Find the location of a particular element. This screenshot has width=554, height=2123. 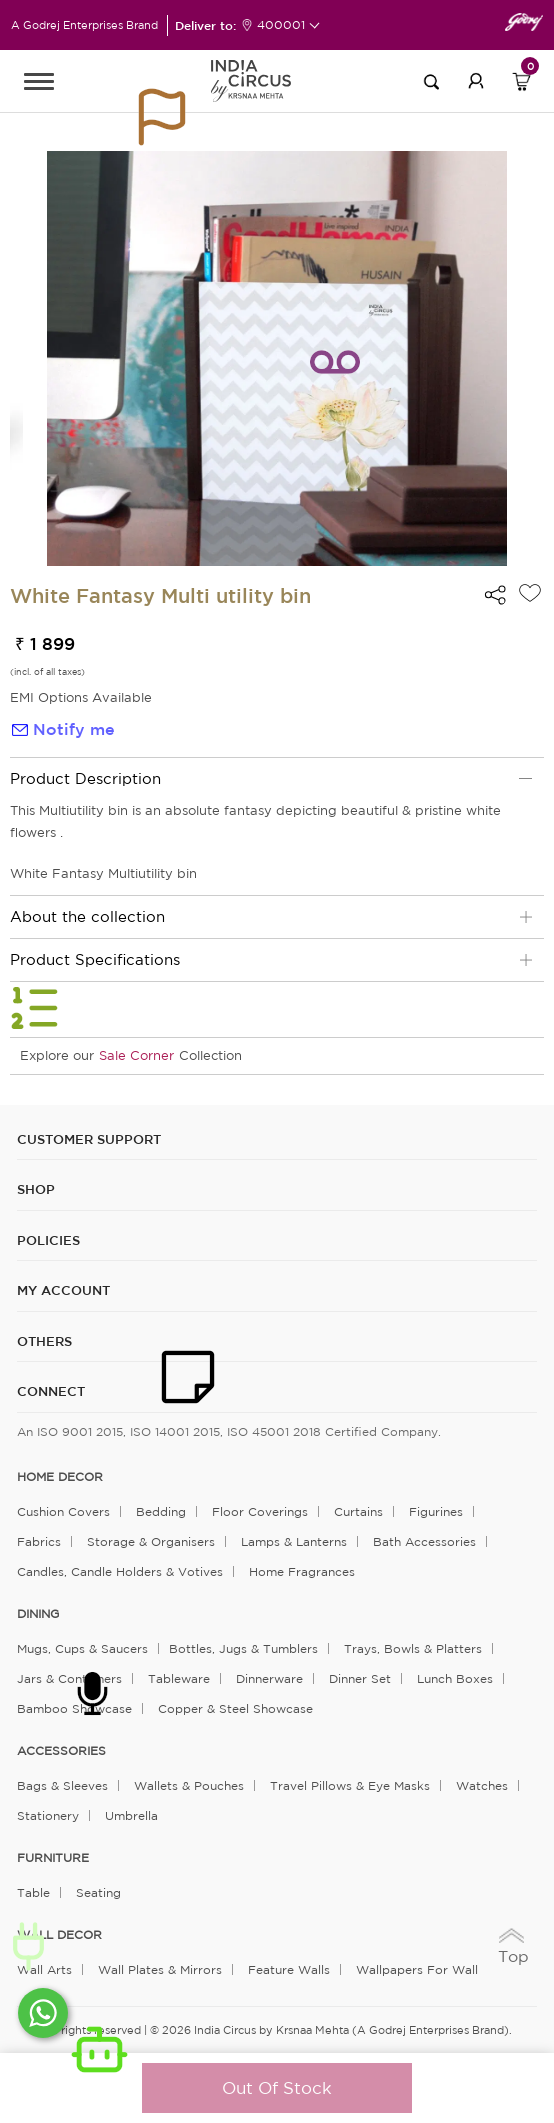

flag or bookmark an item for follow-up is located at coordinates (162, 117).